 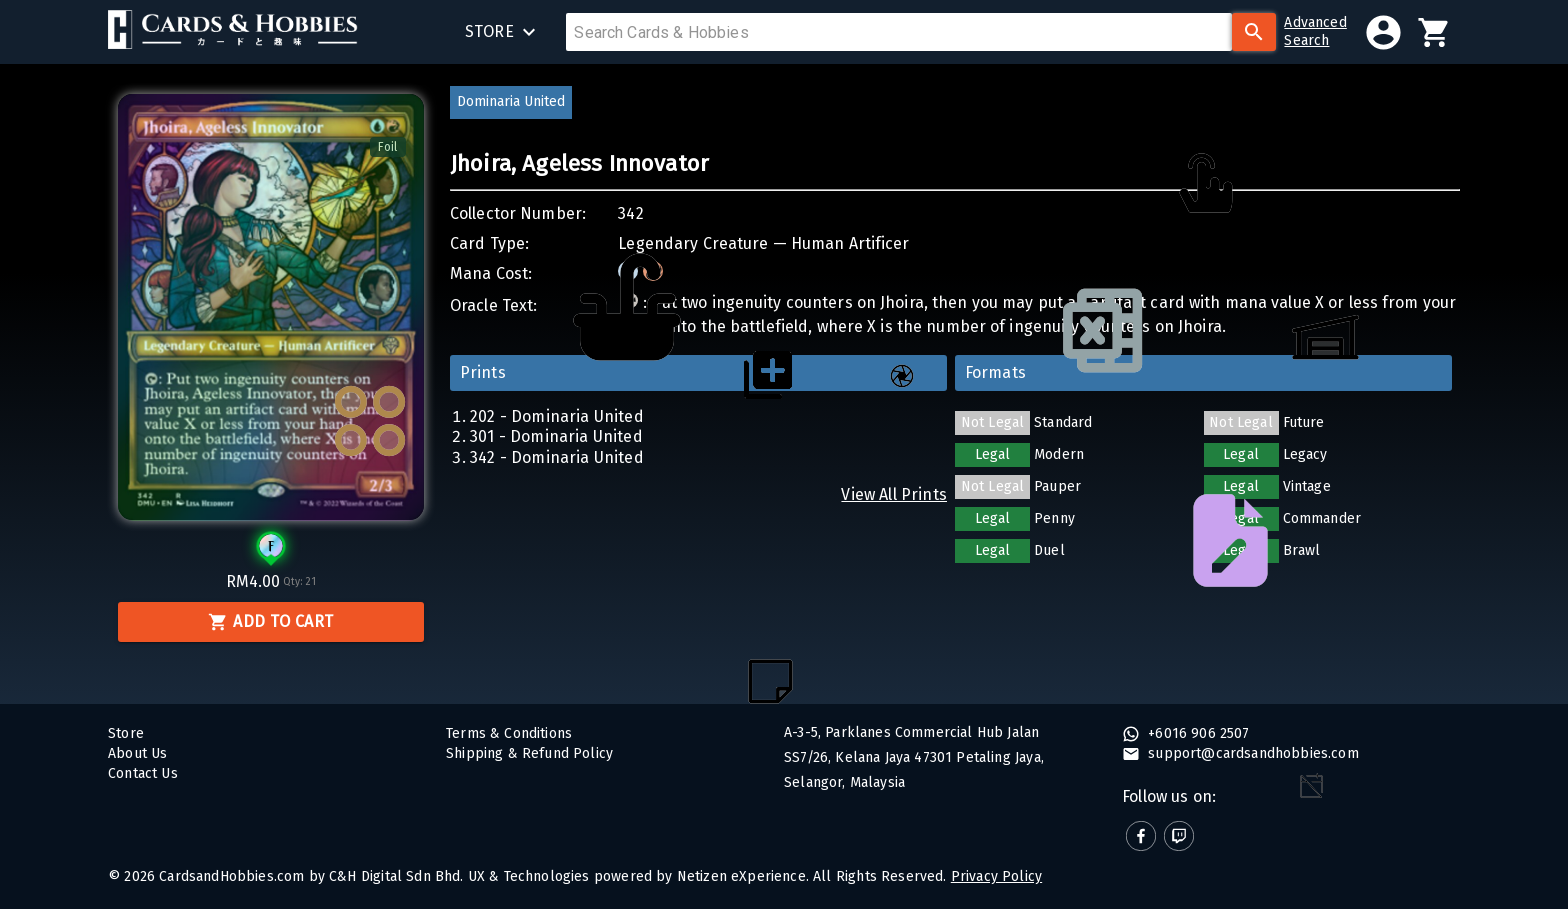 What do you see at coordinates (902, 376) in the screenshot?
I see `open camera settings` at bounding box center [902, 376].